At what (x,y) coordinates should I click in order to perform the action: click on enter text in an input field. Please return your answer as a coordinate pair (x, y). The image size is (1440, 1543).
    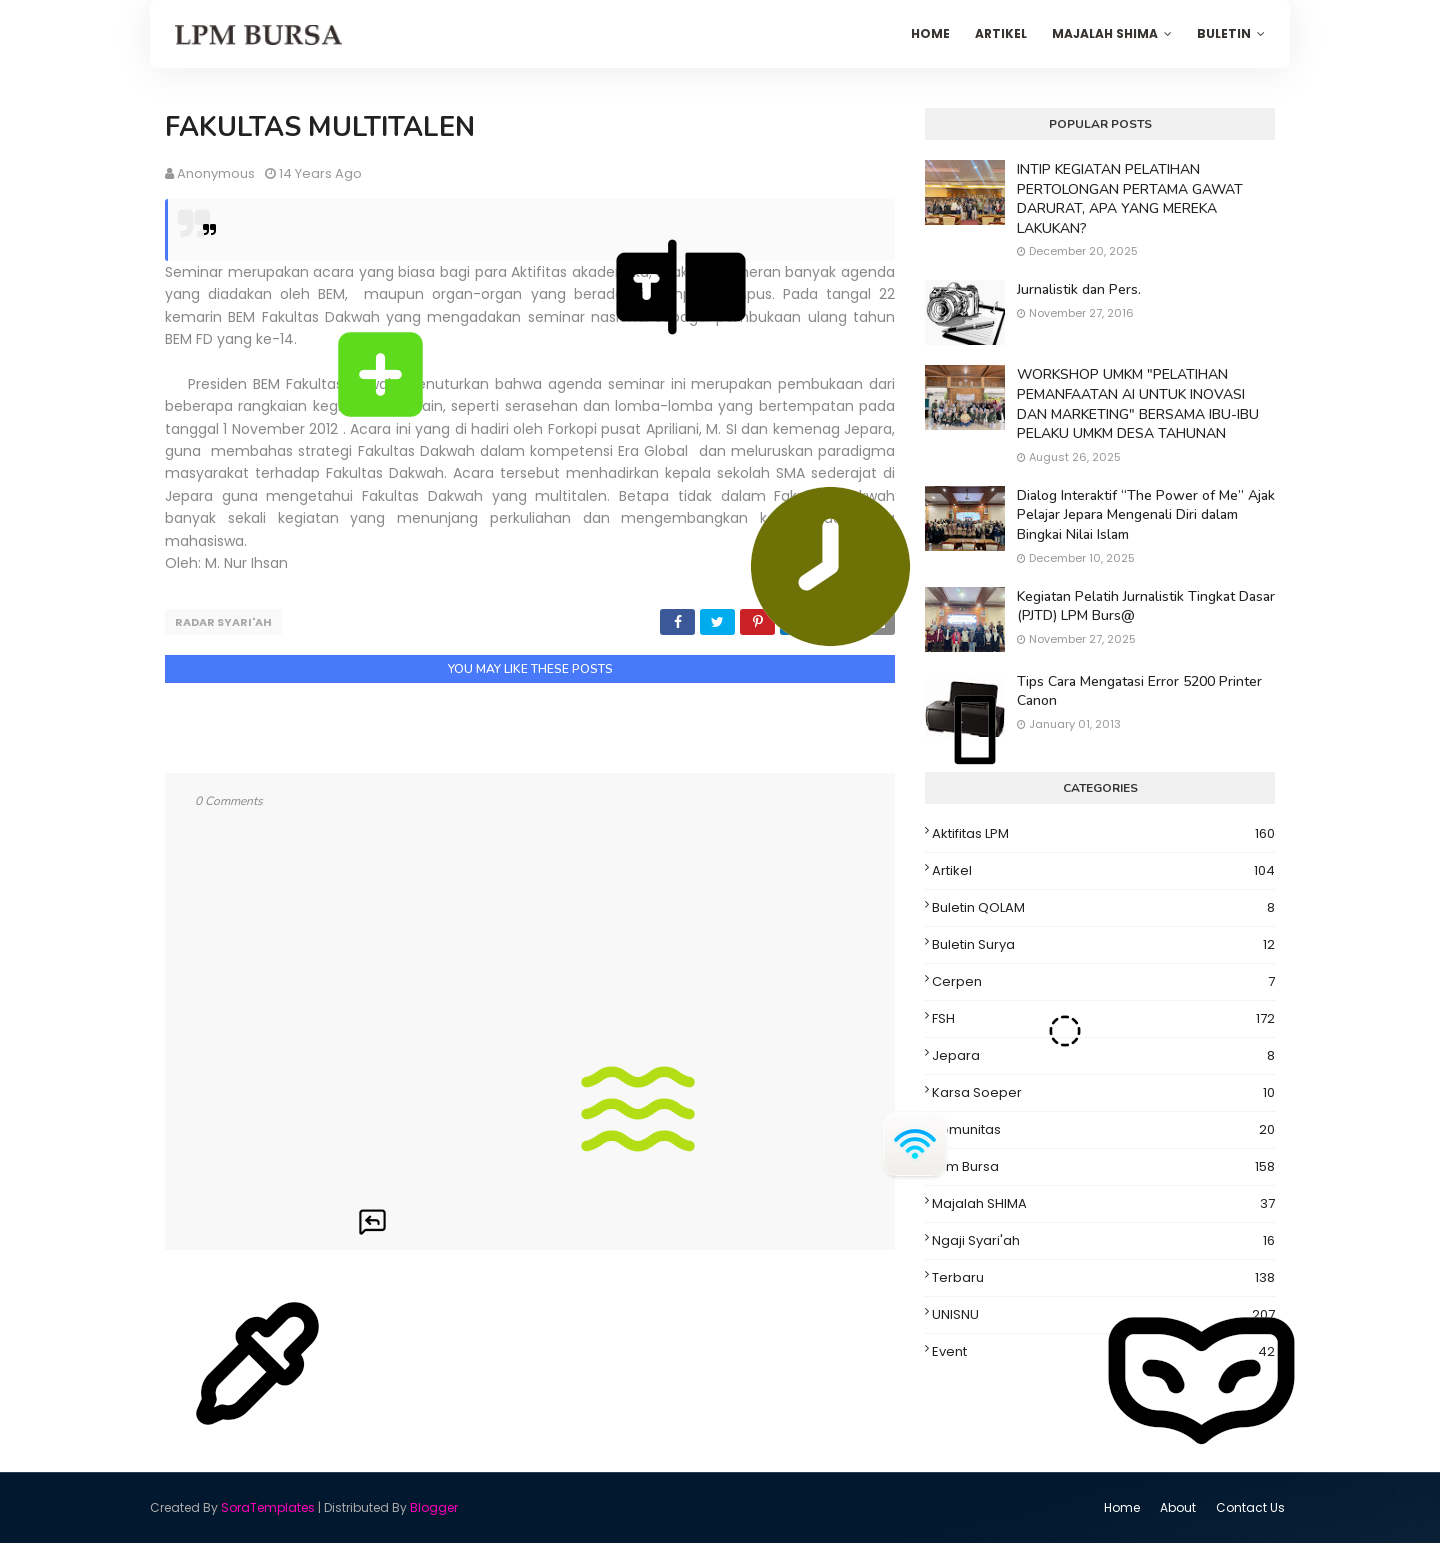
    Looking at the image, I should click on (681, 287).